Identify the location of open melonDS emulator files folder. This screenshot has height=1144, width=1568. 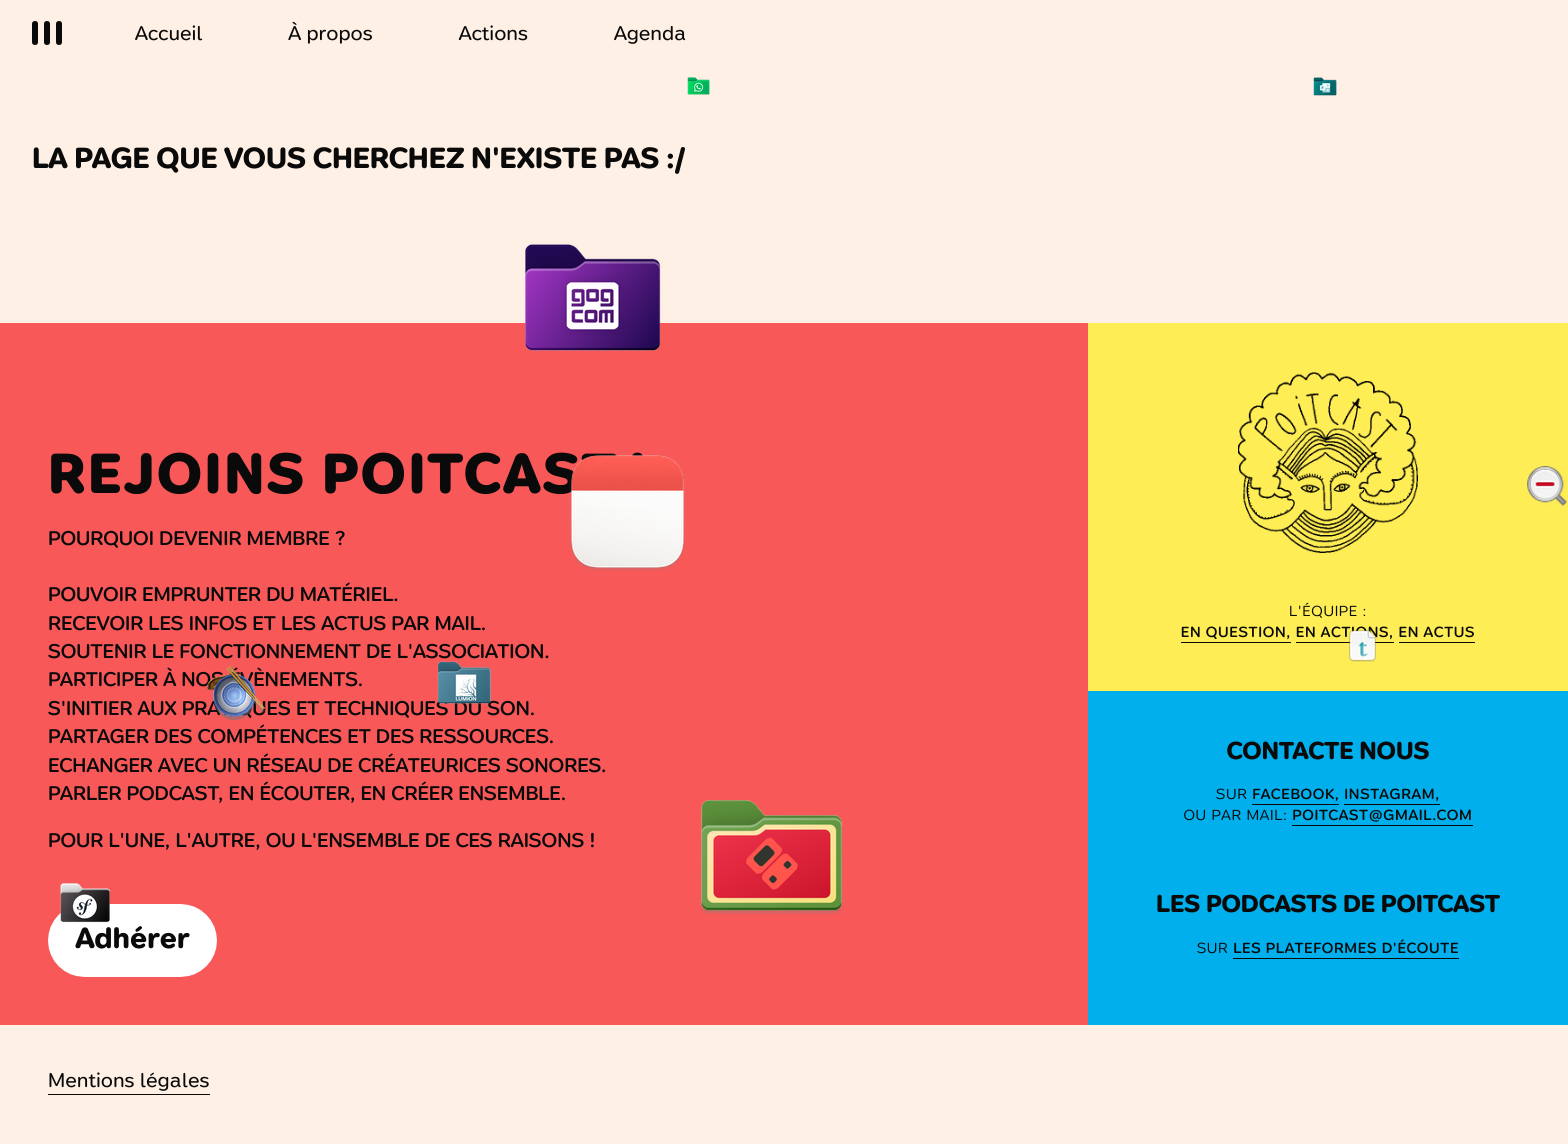
(771, 859).